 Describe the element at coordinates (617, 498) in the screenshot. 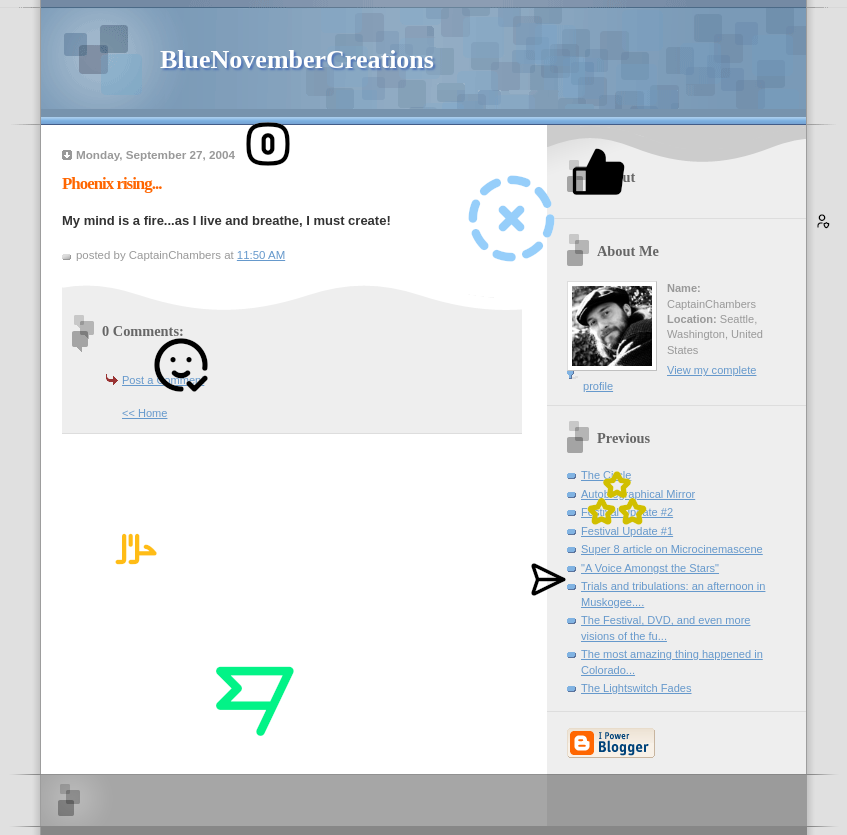

I see `view ratings or reviews` at that location.